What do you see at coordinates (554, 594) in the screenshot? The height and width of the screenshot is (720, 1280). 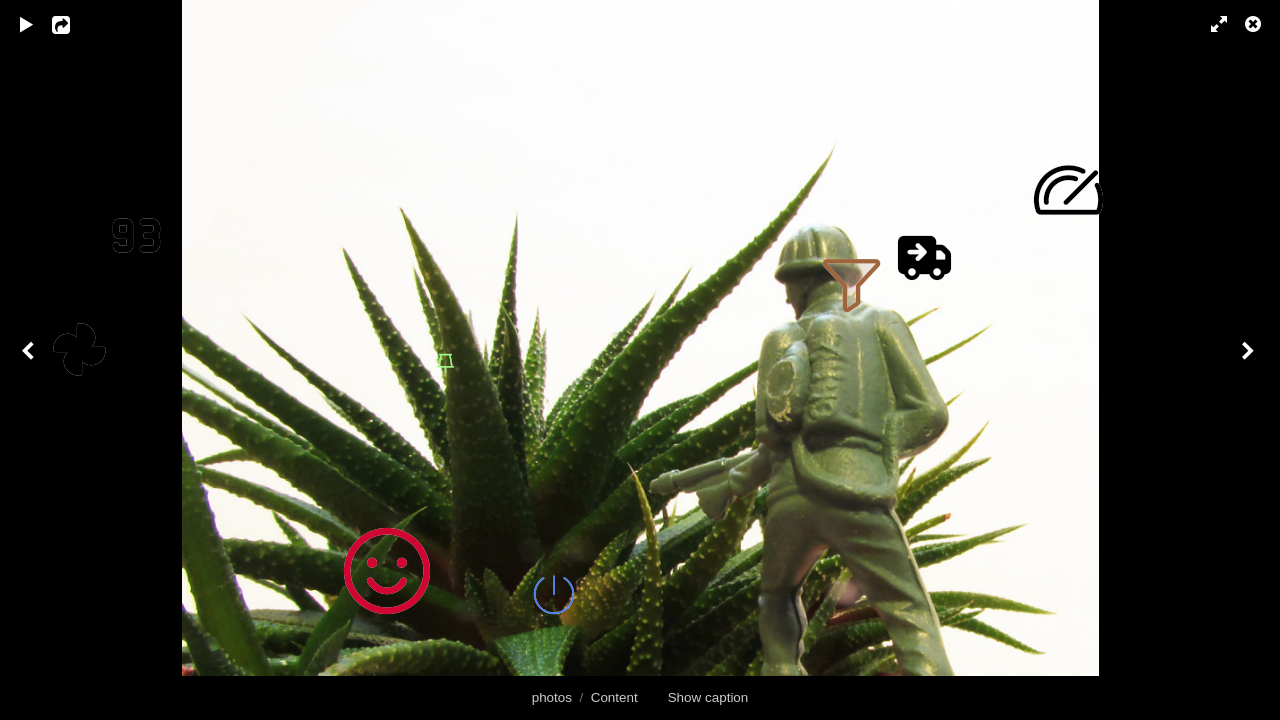 I see `turn device on or off` at bounding box center [554, 594].